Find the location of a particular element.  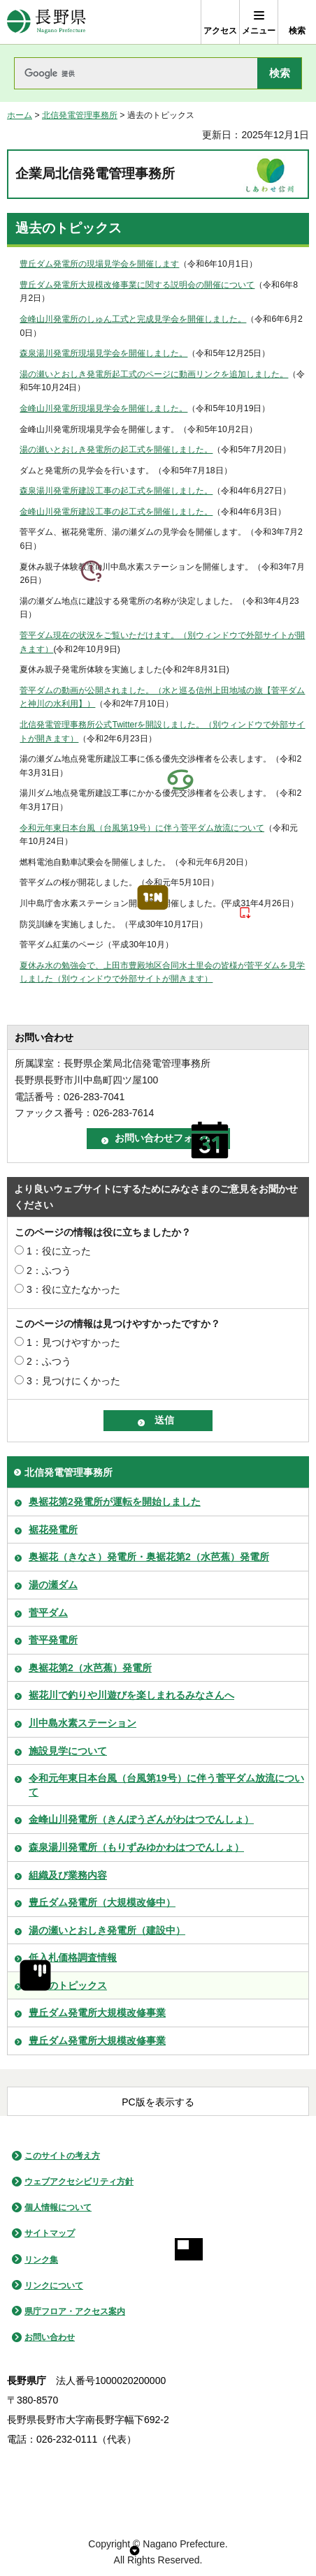

unknown or unconfirmed time is located at coordinates (91, 570).